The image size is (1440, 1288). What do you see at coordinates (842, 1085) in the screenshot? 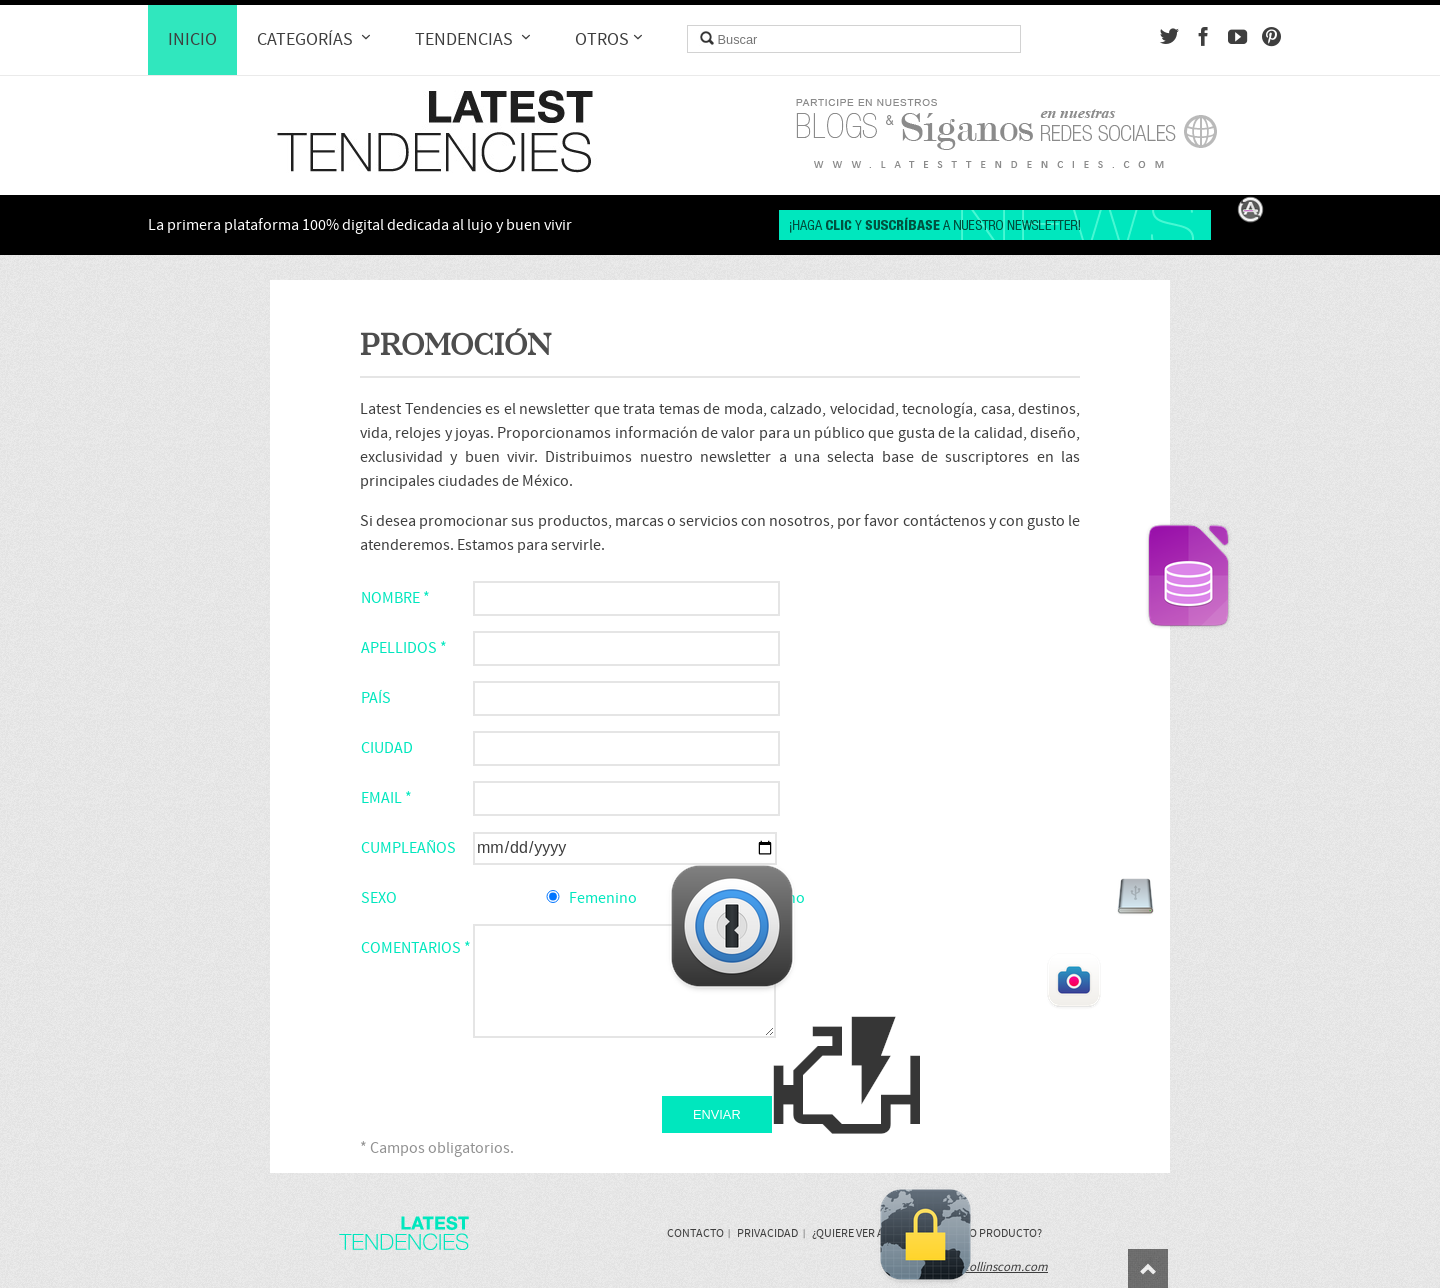
I see `check engine diagnostic alerts` at bounding box center [842, 1085].